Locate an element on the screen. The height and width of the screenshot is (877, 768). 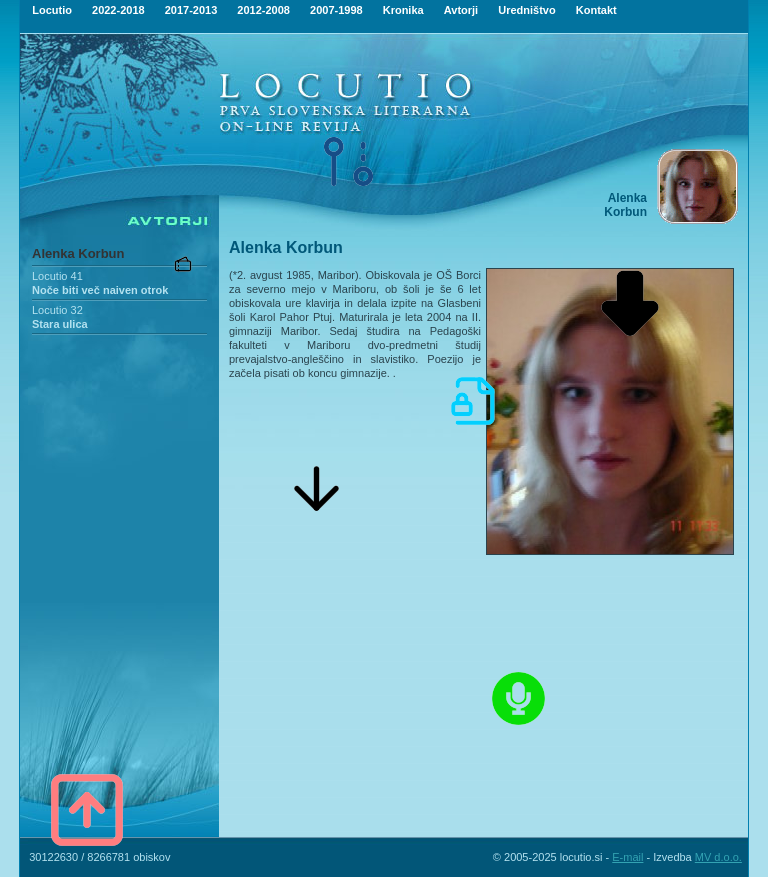
scroll down or view more content is located at coordinates (316, 488).